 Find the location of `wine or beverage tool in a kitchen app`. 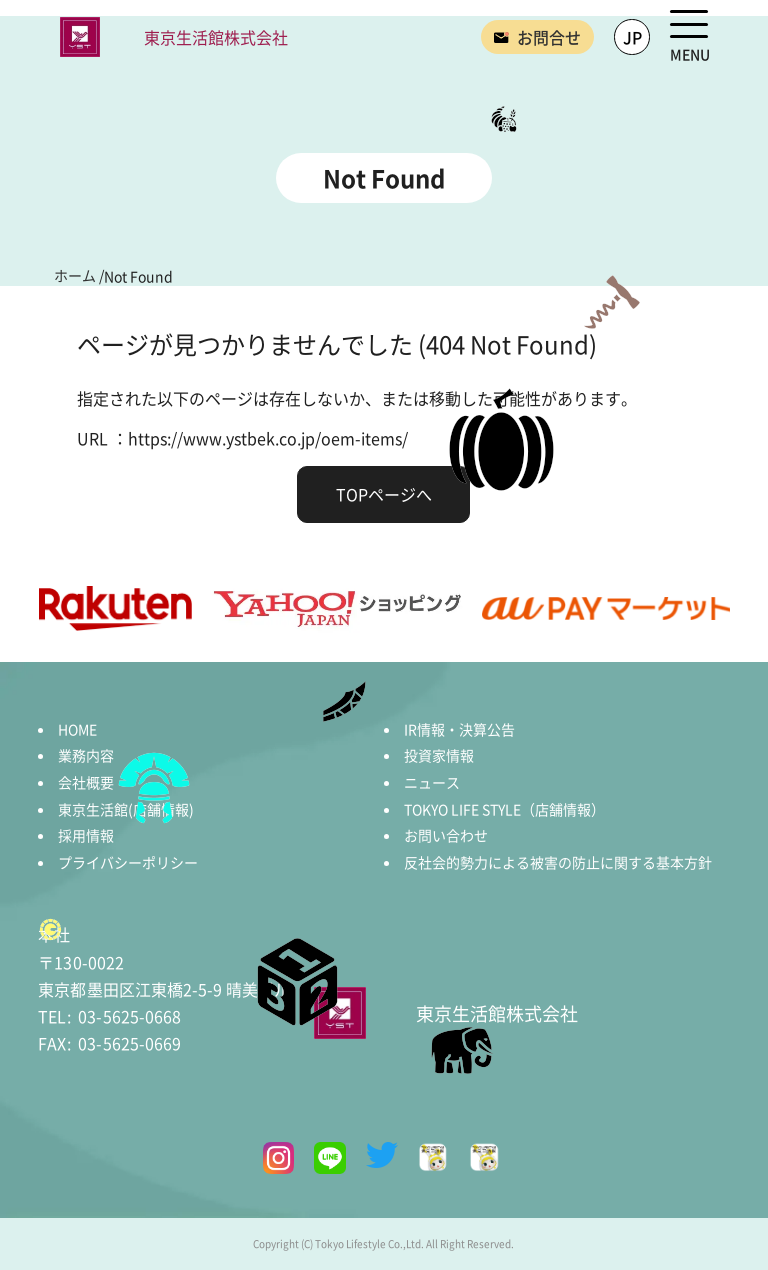

wine or beverage tool in a kitchen app is located at coordinates (612, 302).